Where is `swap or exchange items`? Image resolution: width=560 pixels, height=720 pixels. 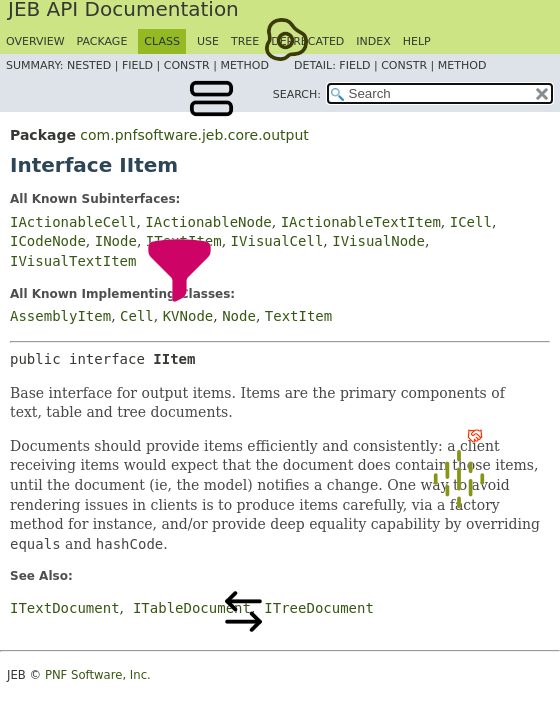
swap or exchange items is located at coordinates (243, 611).